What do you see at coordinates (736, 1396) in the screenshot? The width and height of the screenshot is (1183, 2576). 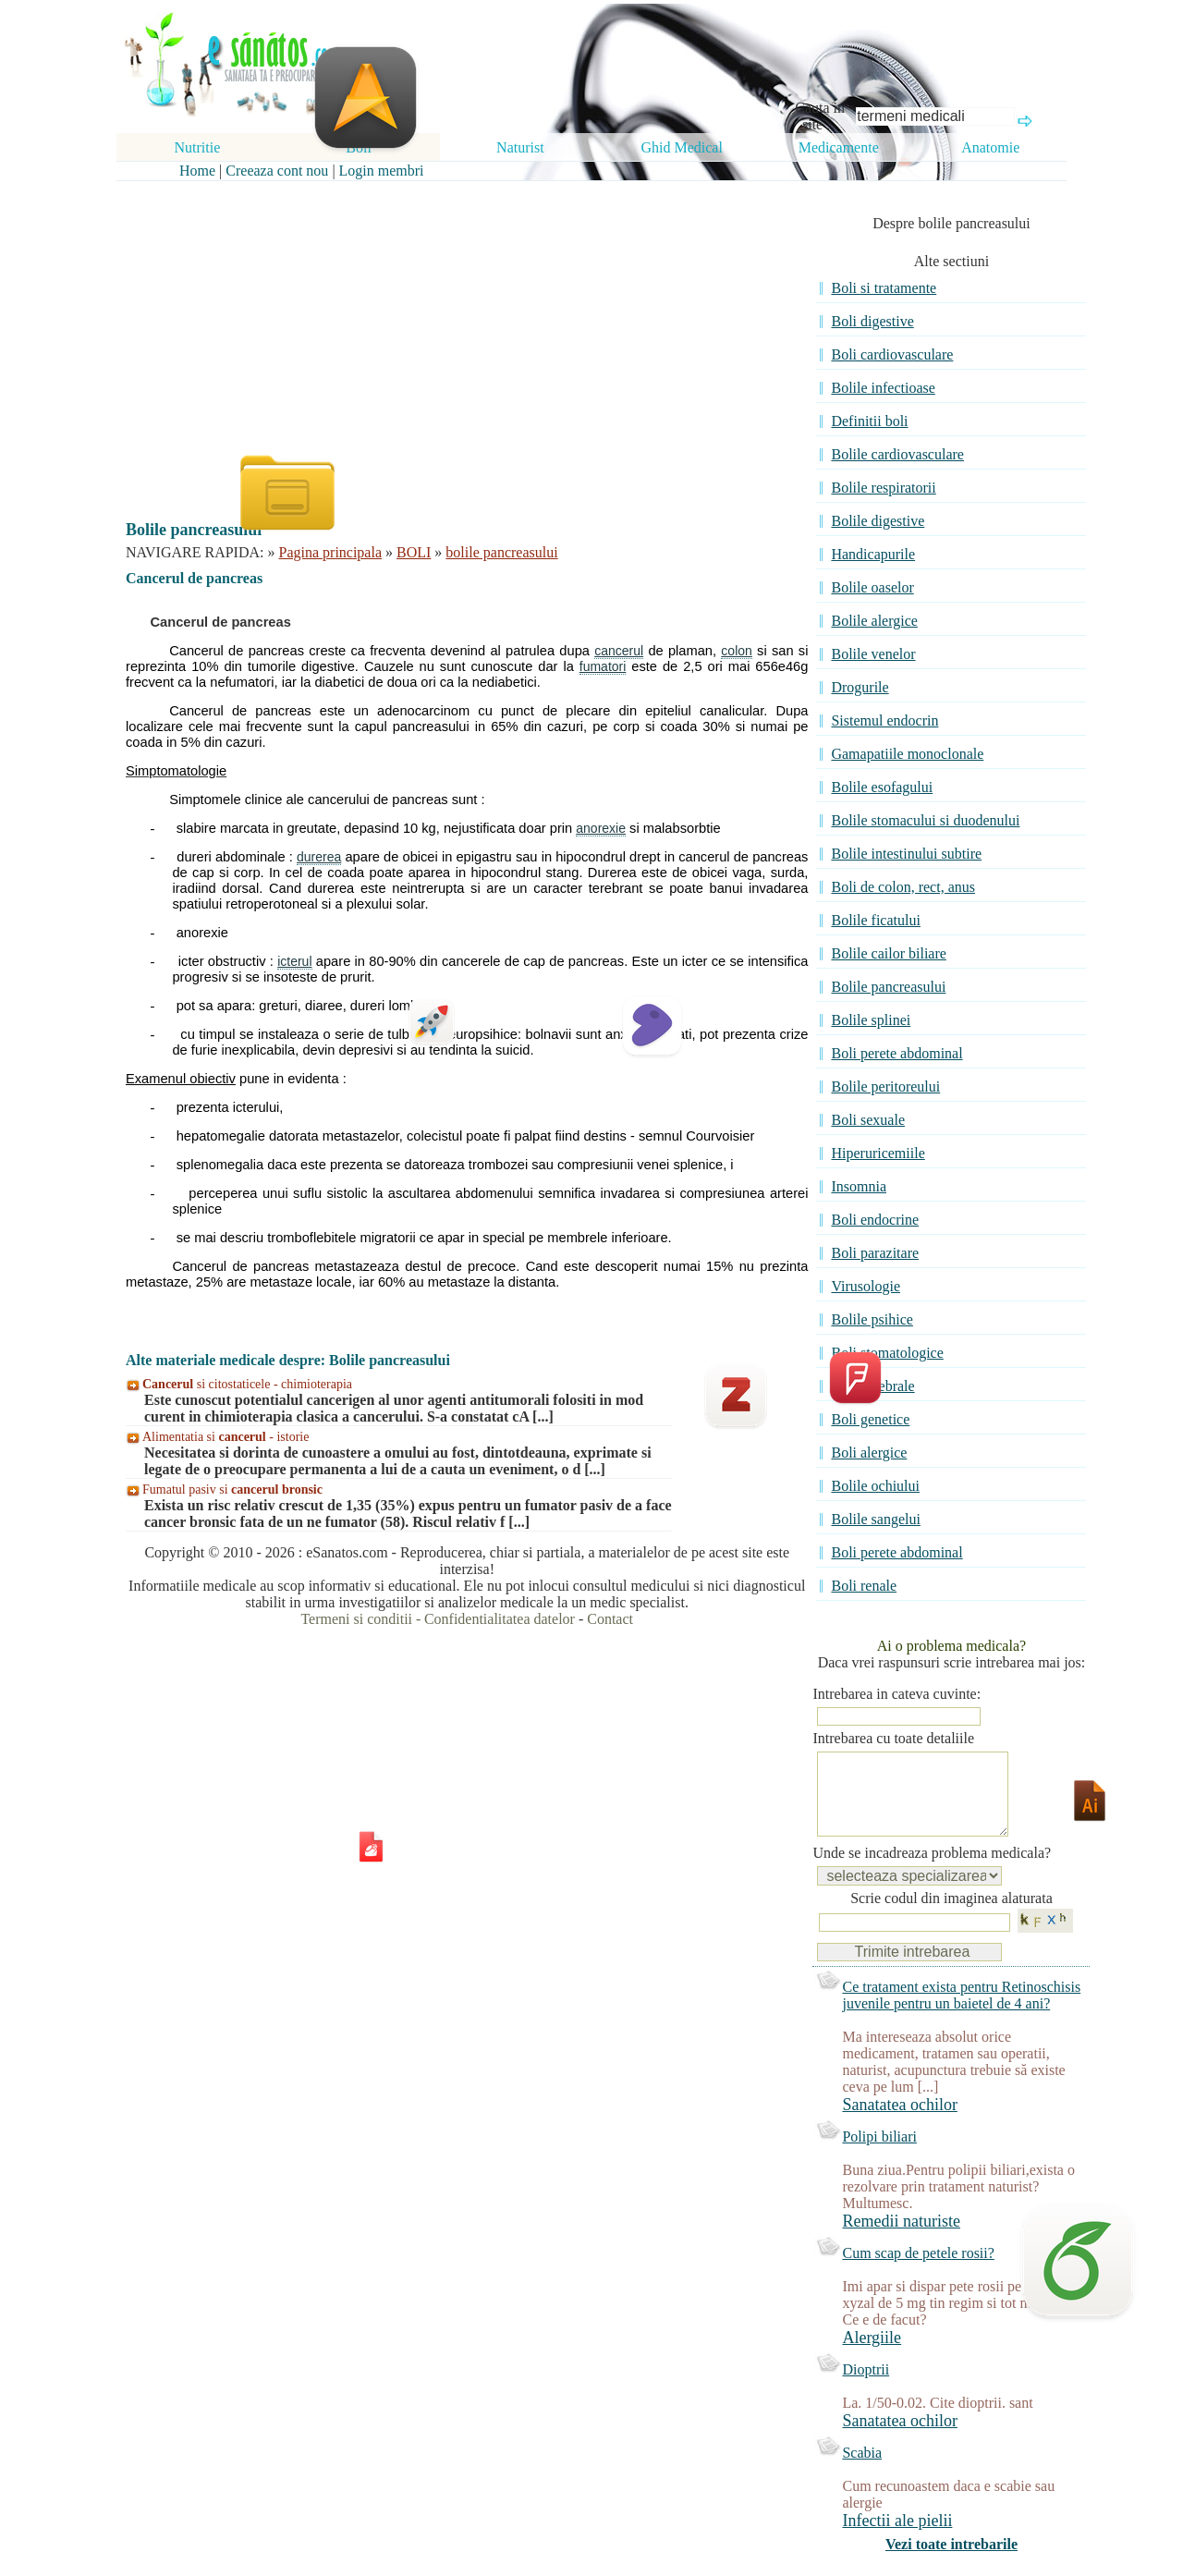 I see `open zotero reference manager` at bounding box center [736, 1396].